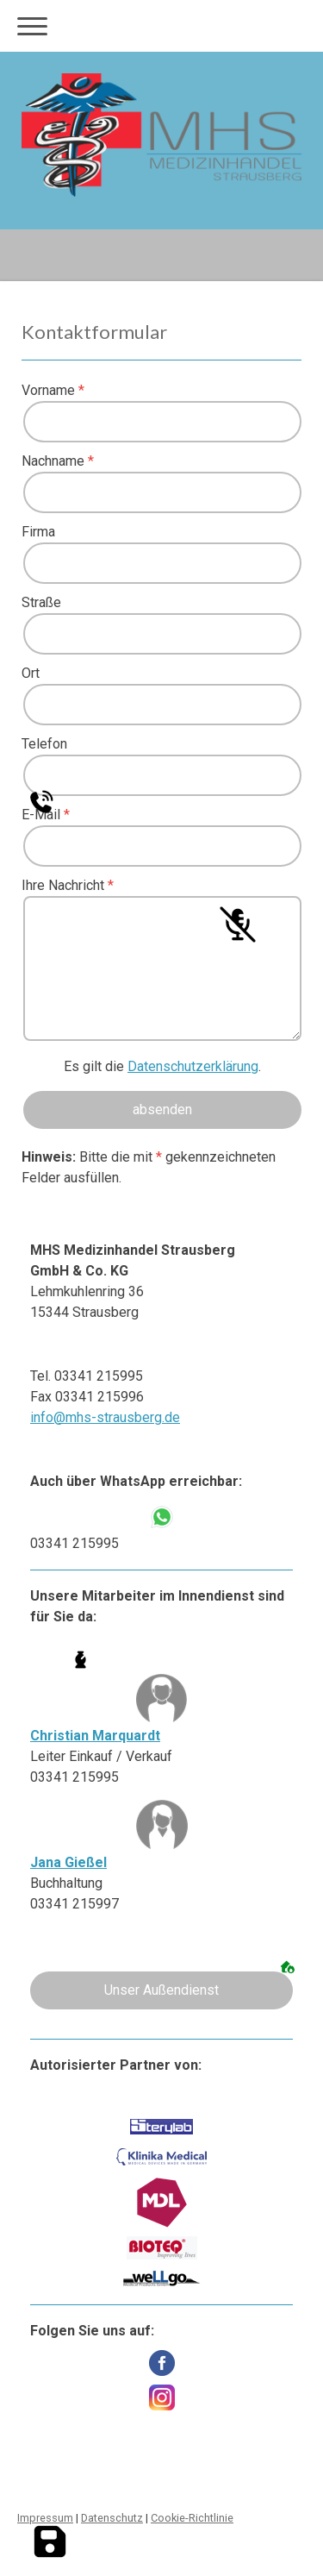 This screenshot has width=323, height=2576. Describe the element at coordinates (238, 924) in the screenshot. I see `mute your microphone` at that location.